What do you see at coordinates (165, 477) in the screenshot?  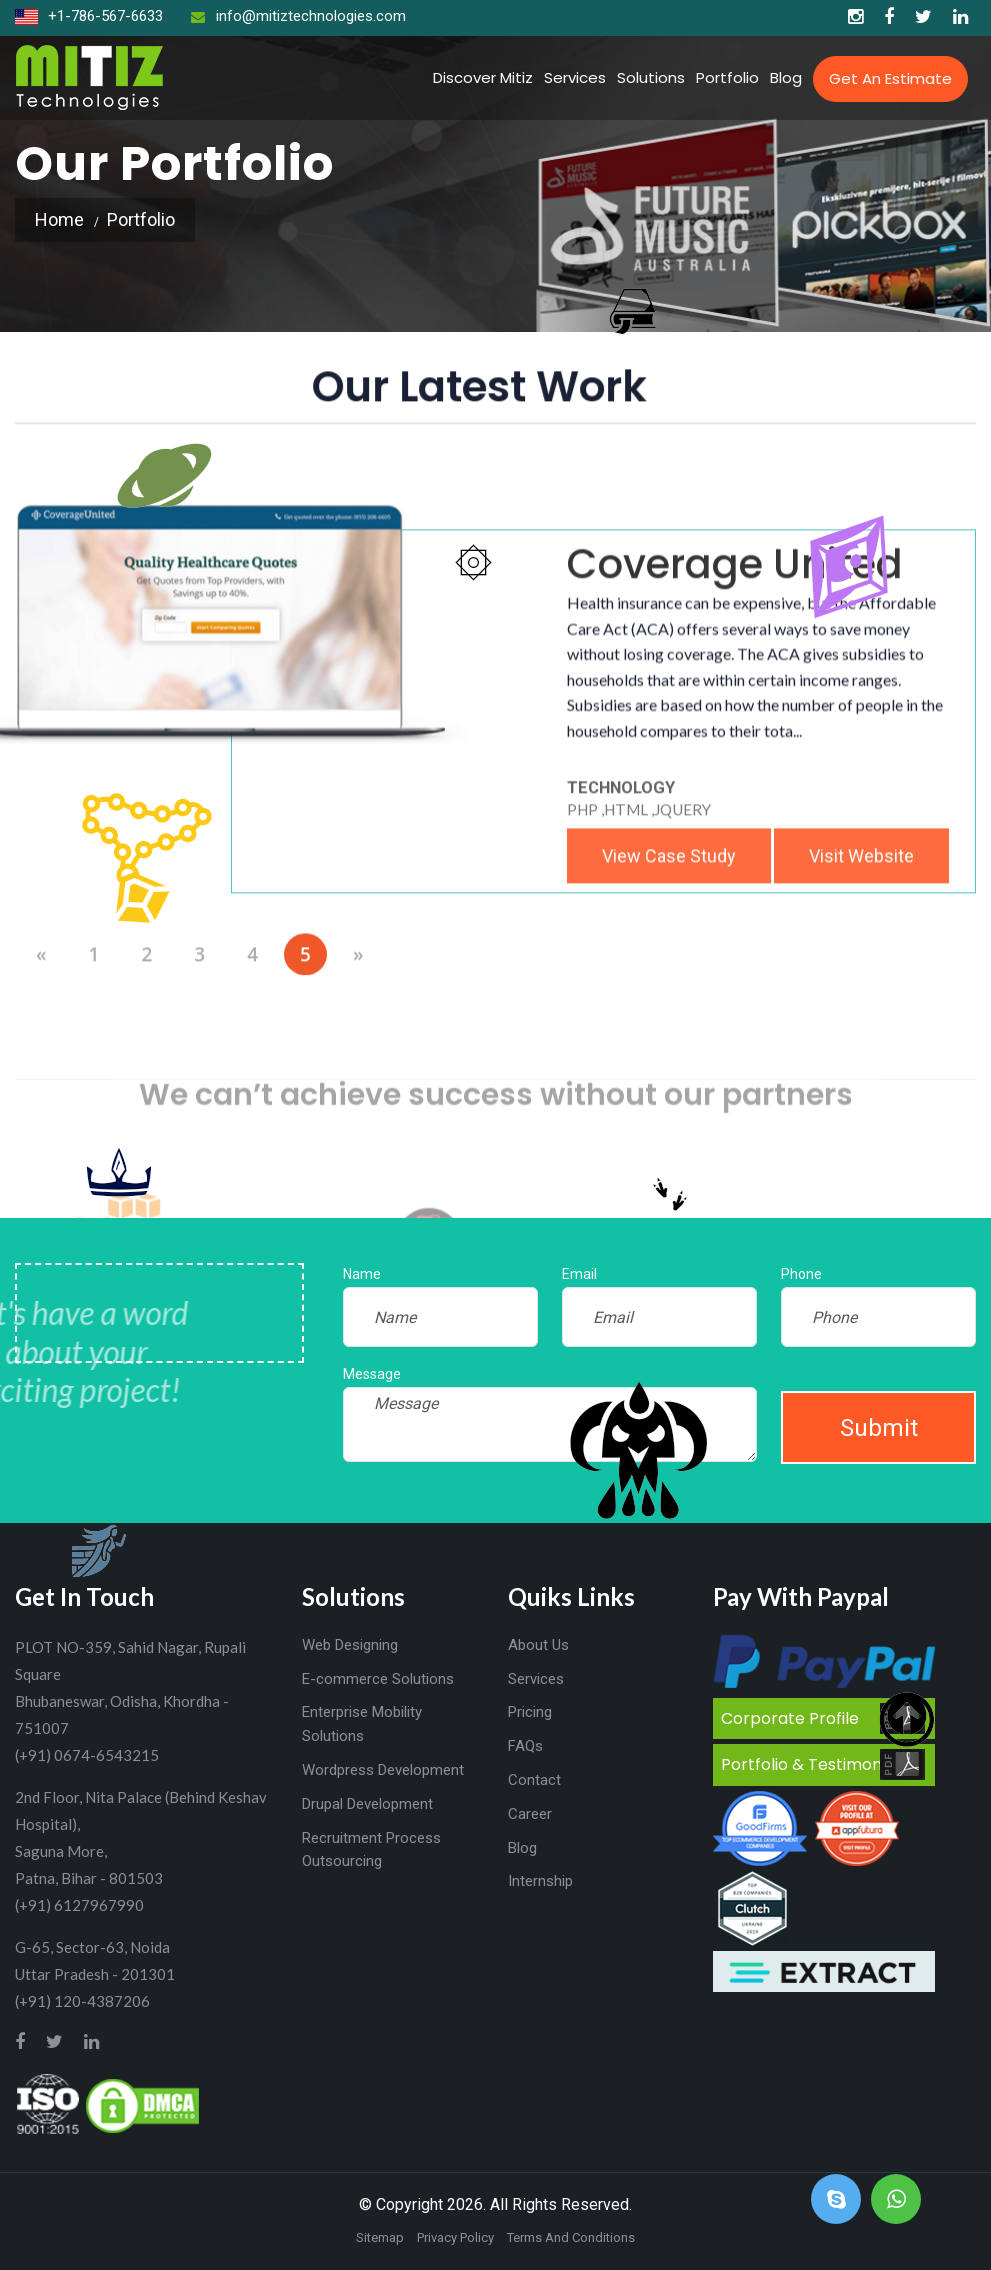 I see `access space or astronomy-themed content` at bounding box center [165, 477].